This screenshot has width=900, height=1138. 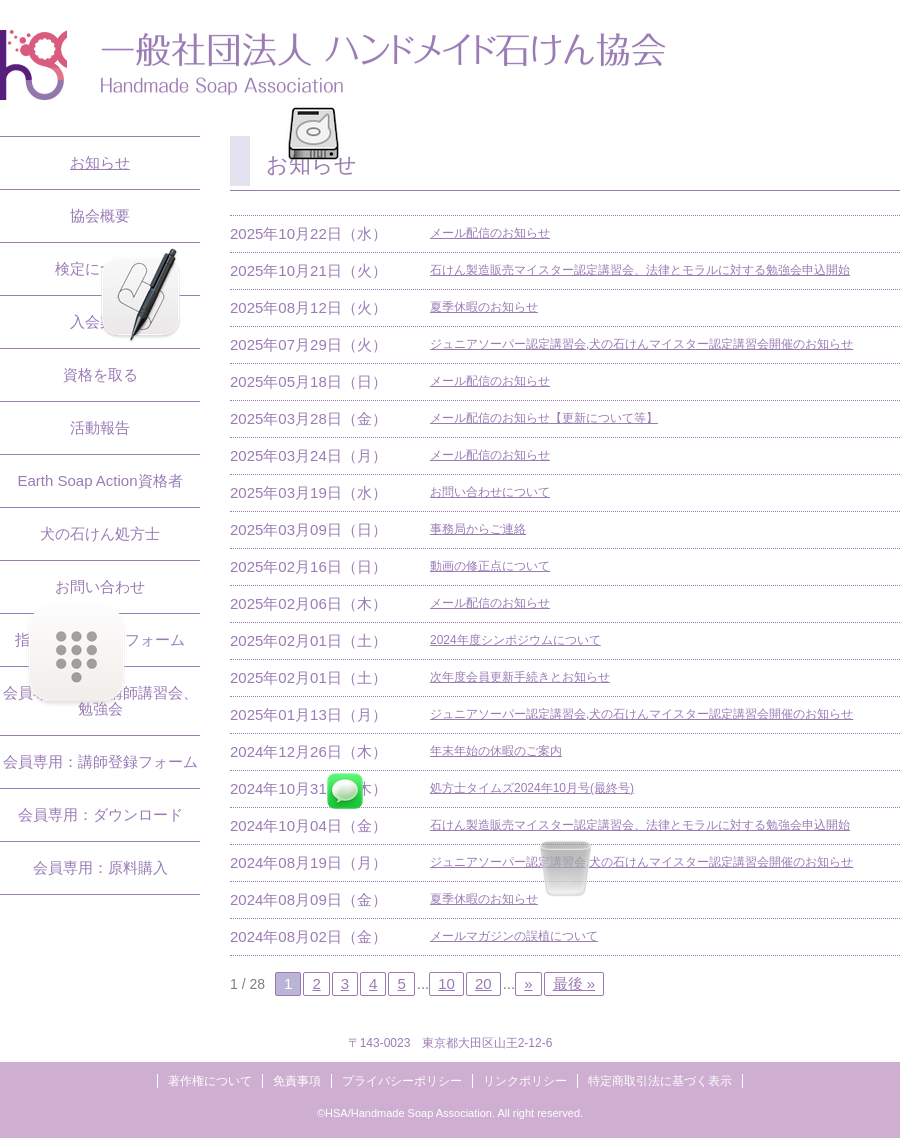 What do you see at coordinates (76, 653) in the screenshot?
I see `open the phone dialpad` at bounding box center [76, 653].